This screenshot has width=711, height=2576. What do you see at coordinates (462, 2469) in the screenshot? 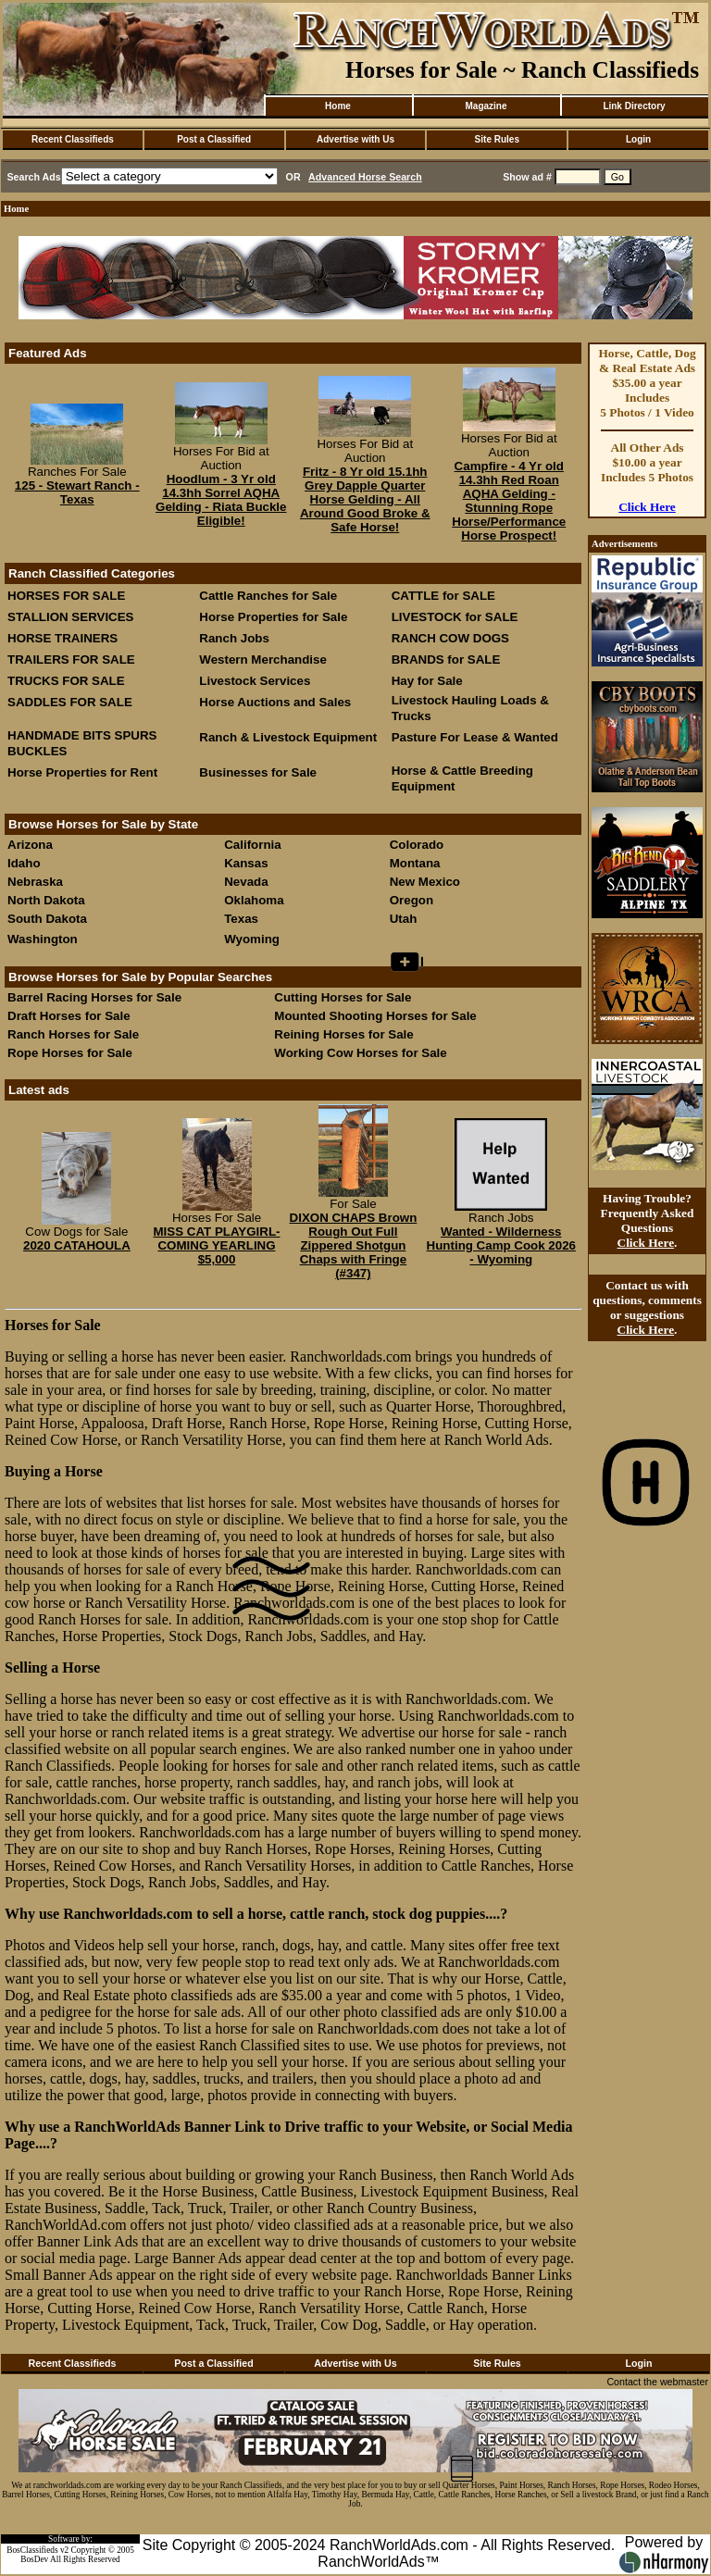
I see `switch to tablet view or layout` at bounding box center [462, 2469].